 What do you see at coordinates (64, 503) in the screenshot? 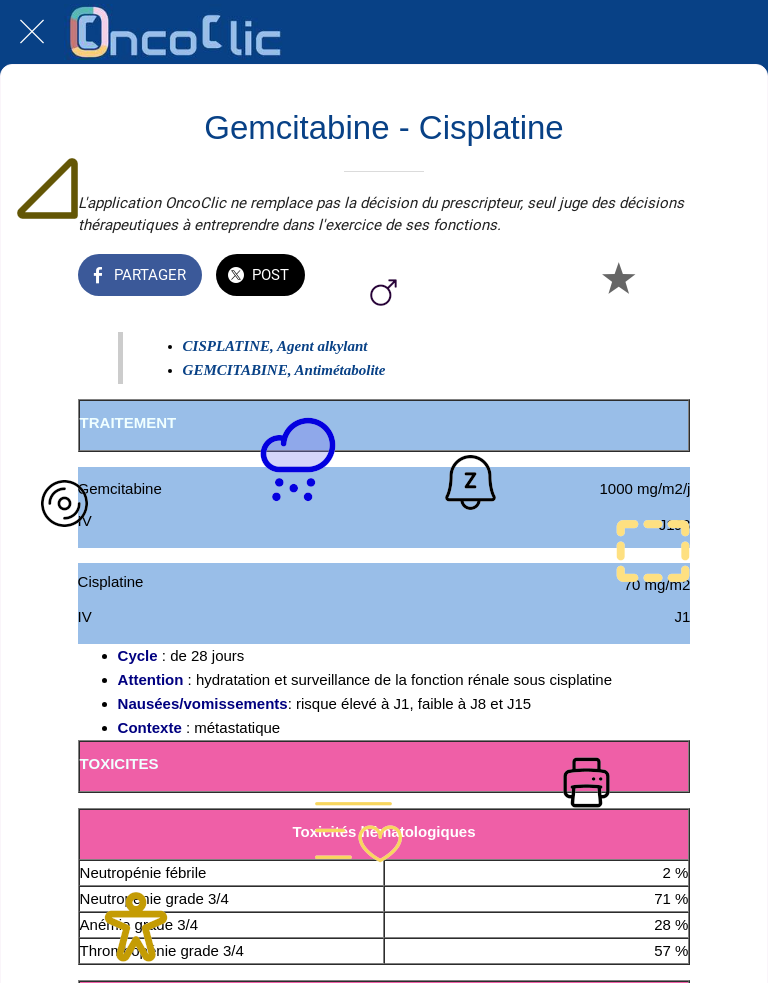
I see `play or browse music library` at bounding box center [64, 503].